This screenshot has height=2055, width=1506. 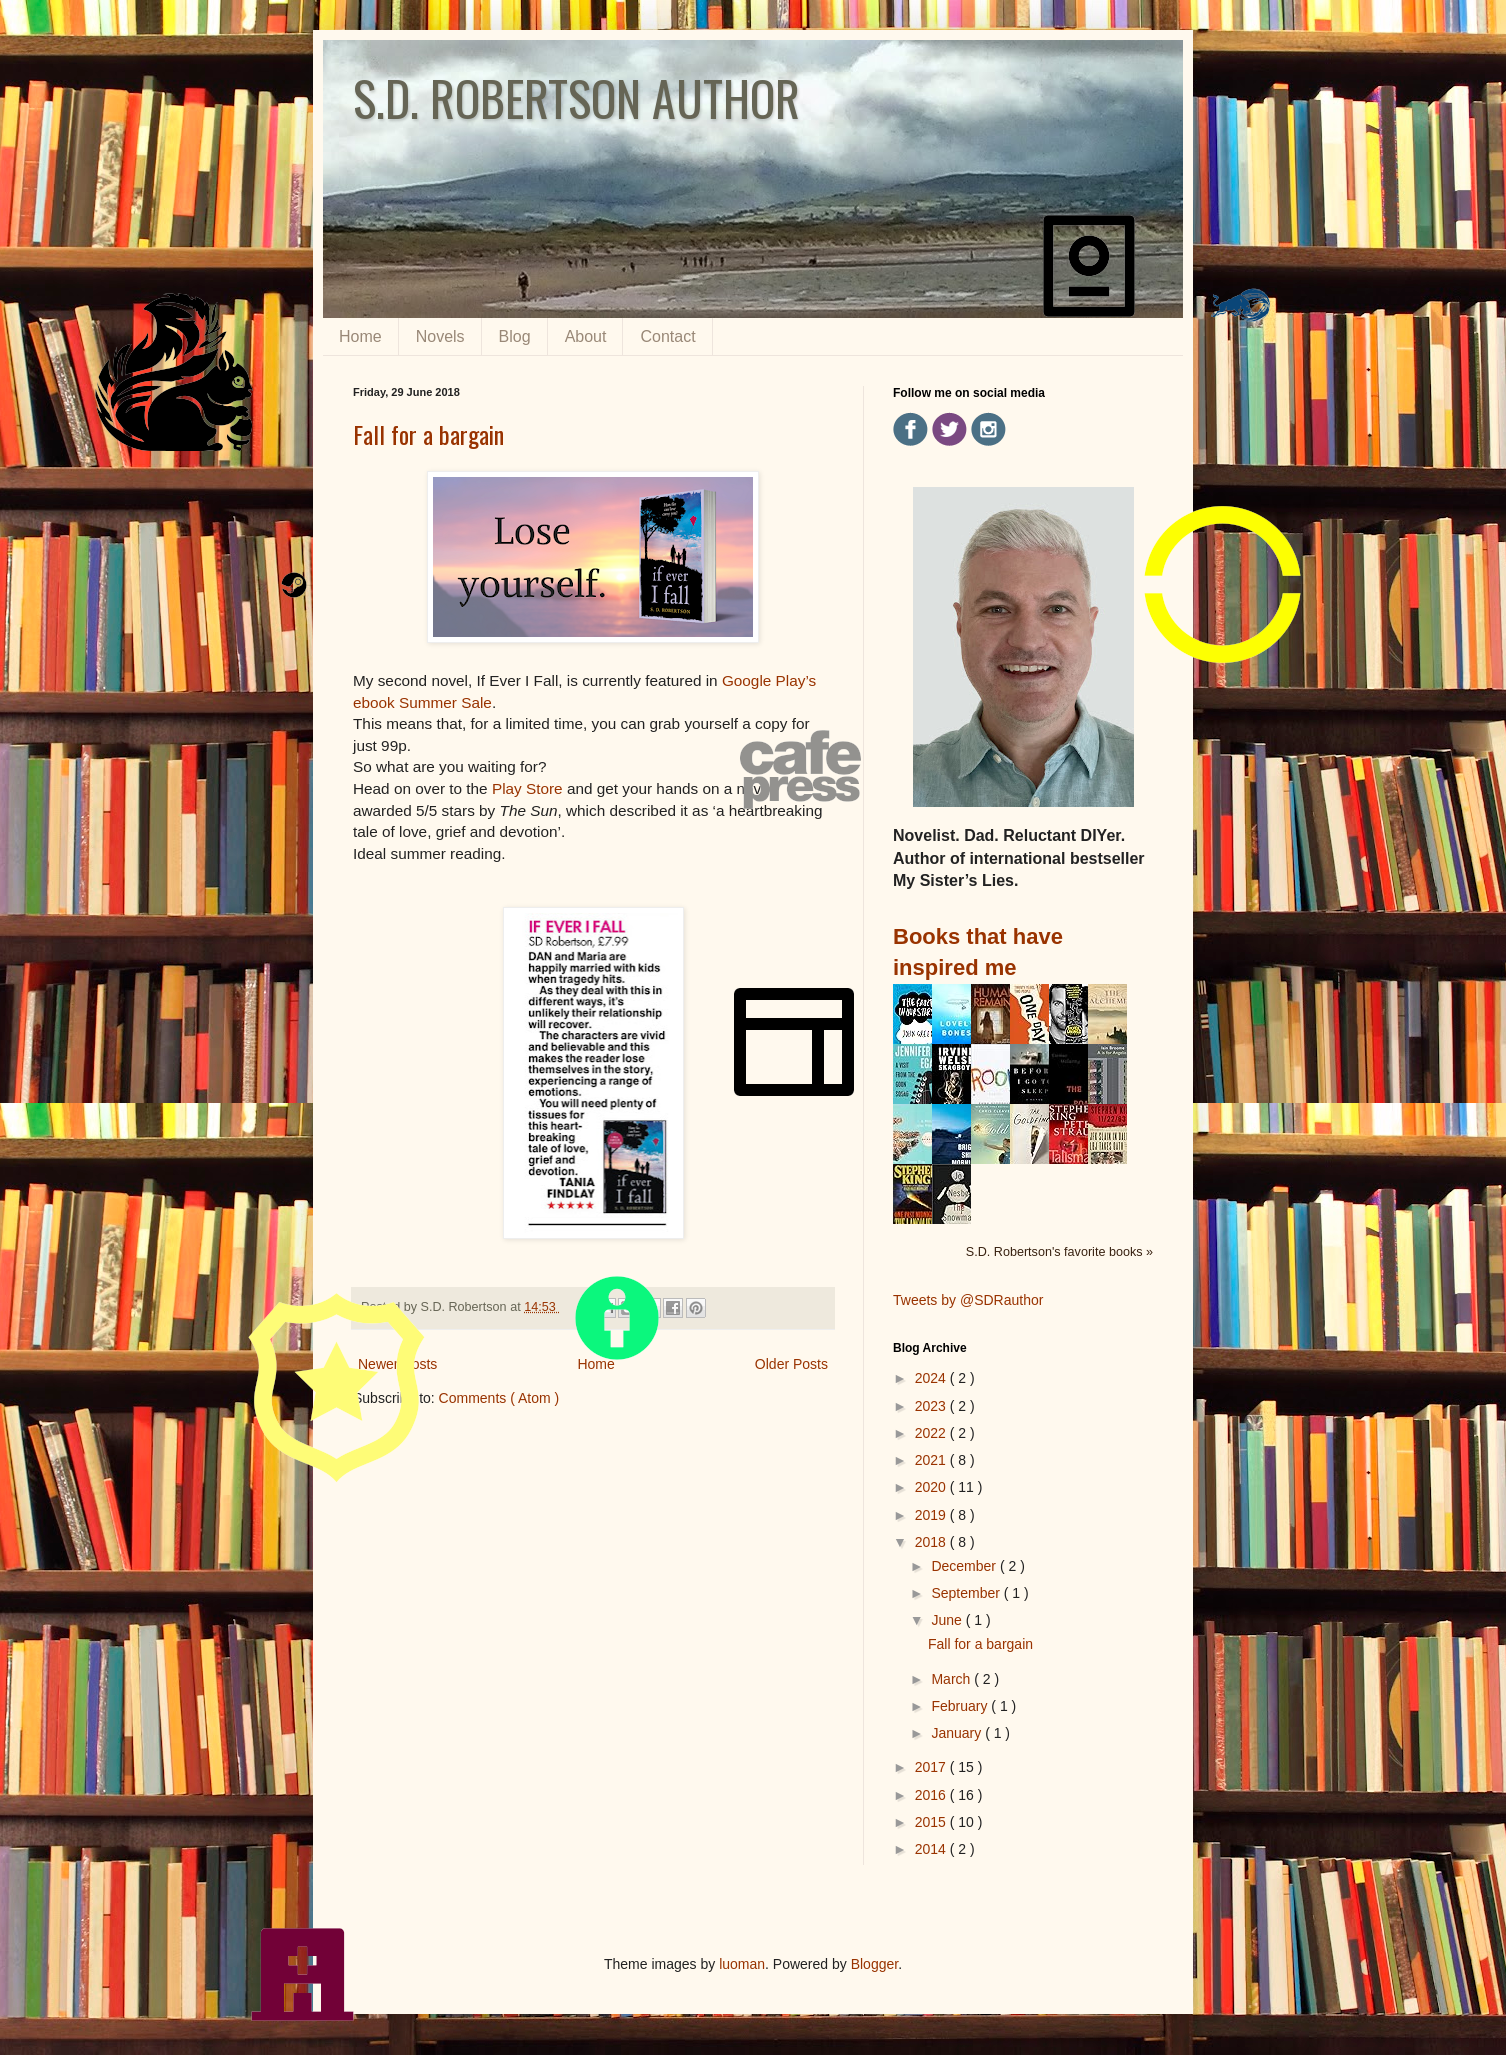 What do you see at coordinates (617, 1318) in the screenshot?
I see `indicates content requiring attribution under creative commons license` at bounding box center [617, 1318].